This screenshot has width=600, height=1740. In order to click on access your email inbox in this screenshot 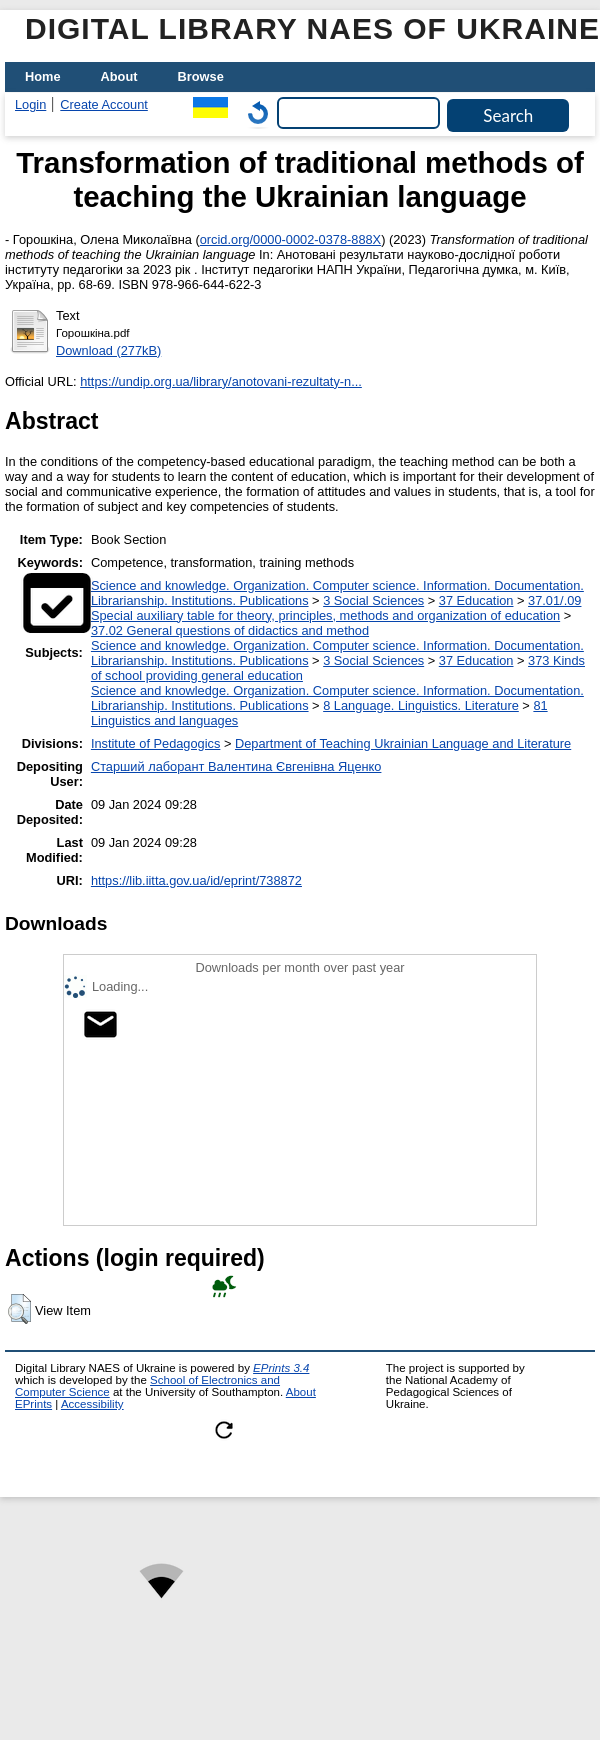, I will do `click(100, 1024)`.